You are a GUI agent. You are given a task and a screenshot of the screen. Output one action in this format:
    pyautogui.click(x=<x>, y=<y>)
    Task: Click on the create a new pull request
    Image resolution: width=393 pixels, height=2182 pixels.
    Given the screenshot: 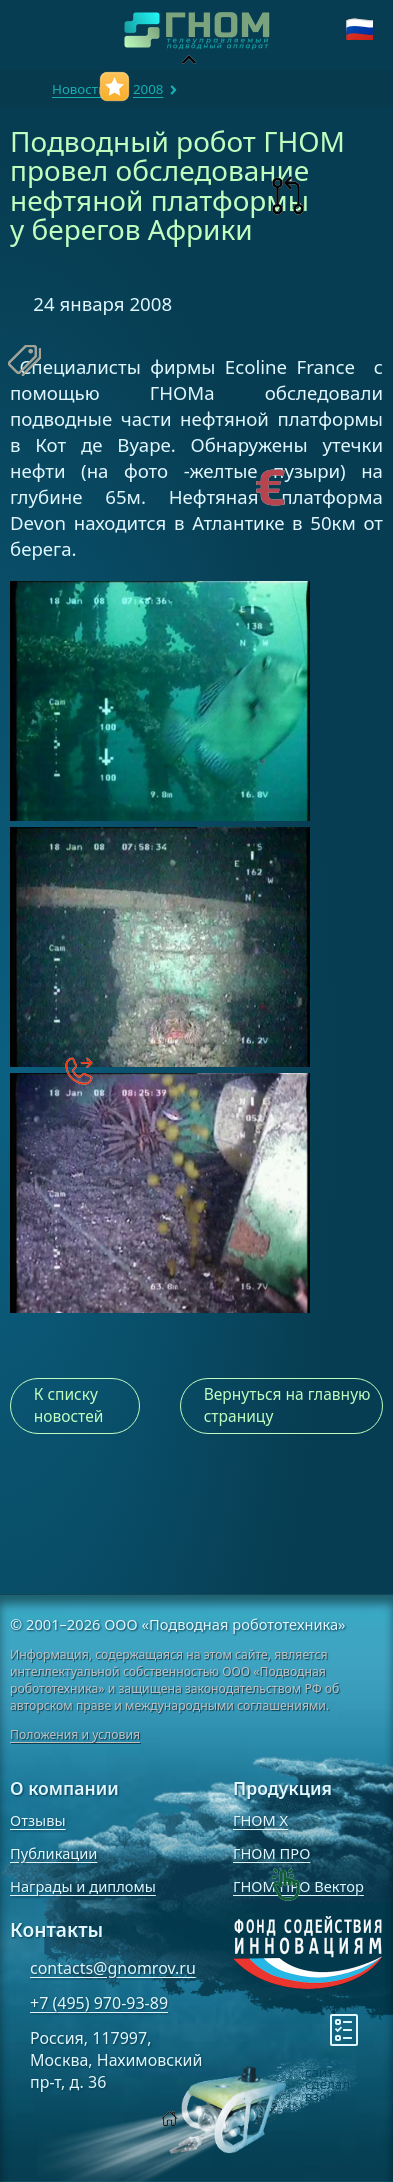 What is the action you would take?
    pyautogui.click(x=288, y=196)
    